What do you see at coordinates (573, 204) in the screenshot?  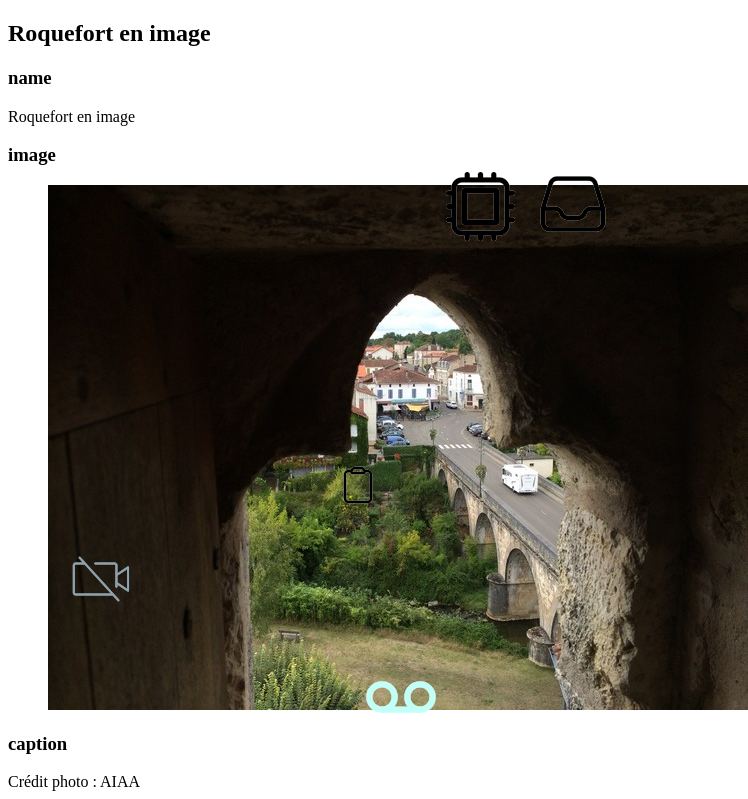 I see `view your inbox messages` at bounding box center [573, 204].